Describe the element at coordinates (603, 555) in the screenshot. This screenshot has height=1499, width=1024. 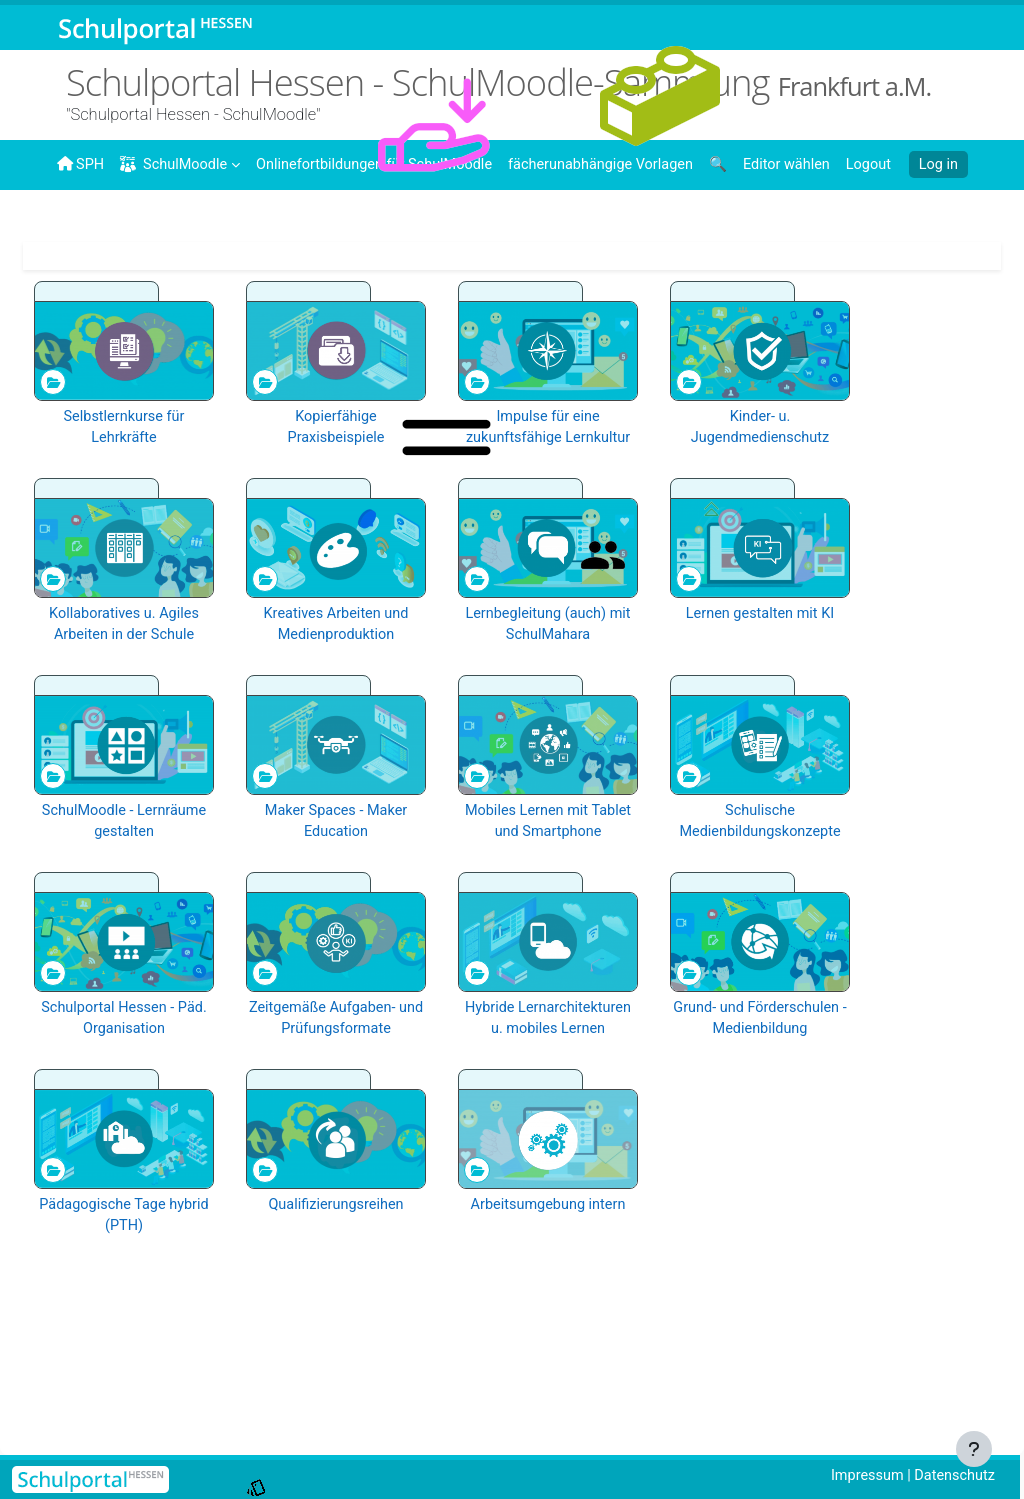
I see `view group members` at that location.